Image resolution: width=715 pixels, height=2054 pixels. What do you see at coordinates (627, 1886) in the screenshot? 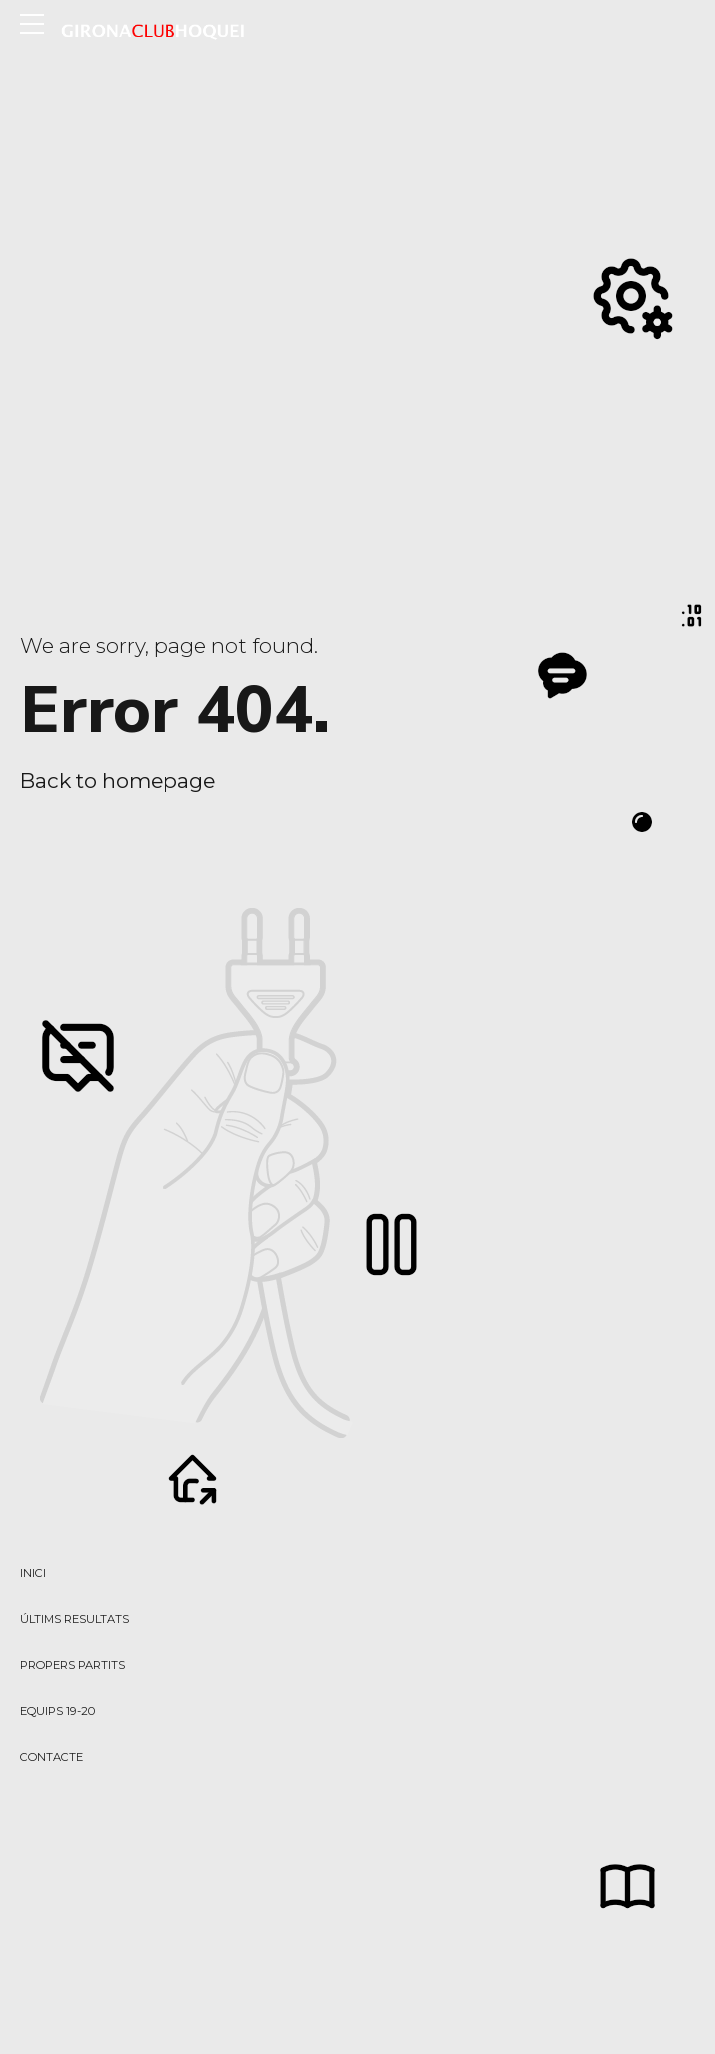
I see `open library or reading list` at bounding box center [627, 1886].